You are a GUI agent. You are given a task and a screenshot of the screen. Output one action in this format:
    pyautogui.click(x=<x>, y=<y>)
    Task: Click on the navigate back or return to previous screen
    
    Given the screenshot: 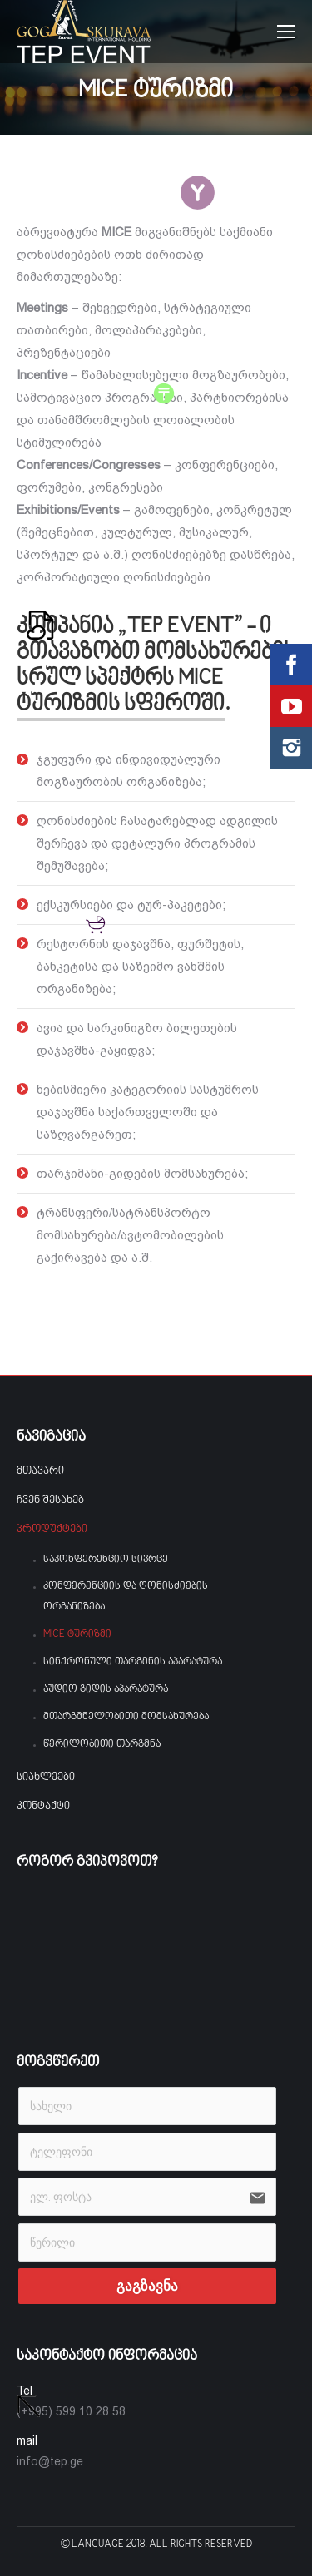 What is the action you would take?
    pyautogui.click(x=28, y=2405)
    